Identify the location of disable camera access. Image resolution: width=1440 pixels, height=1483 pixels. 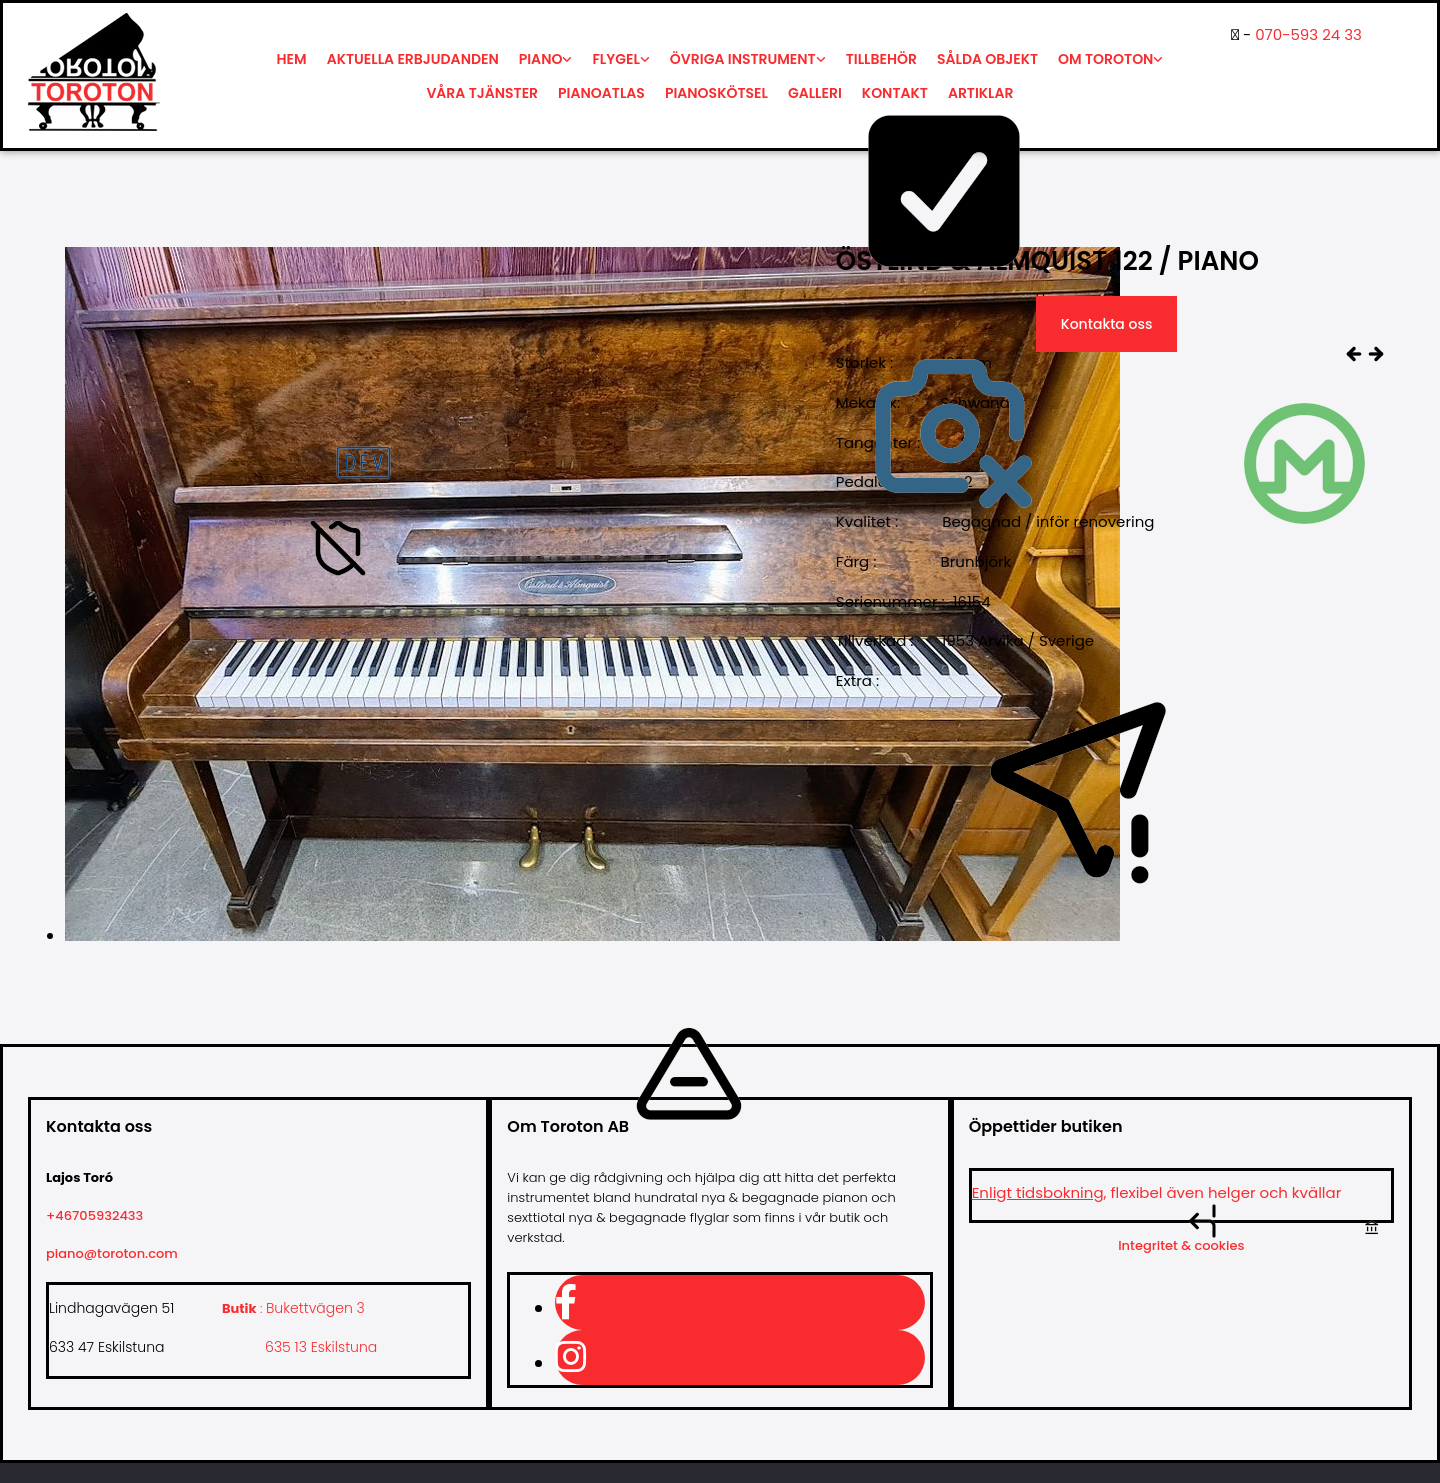
(950, 426).